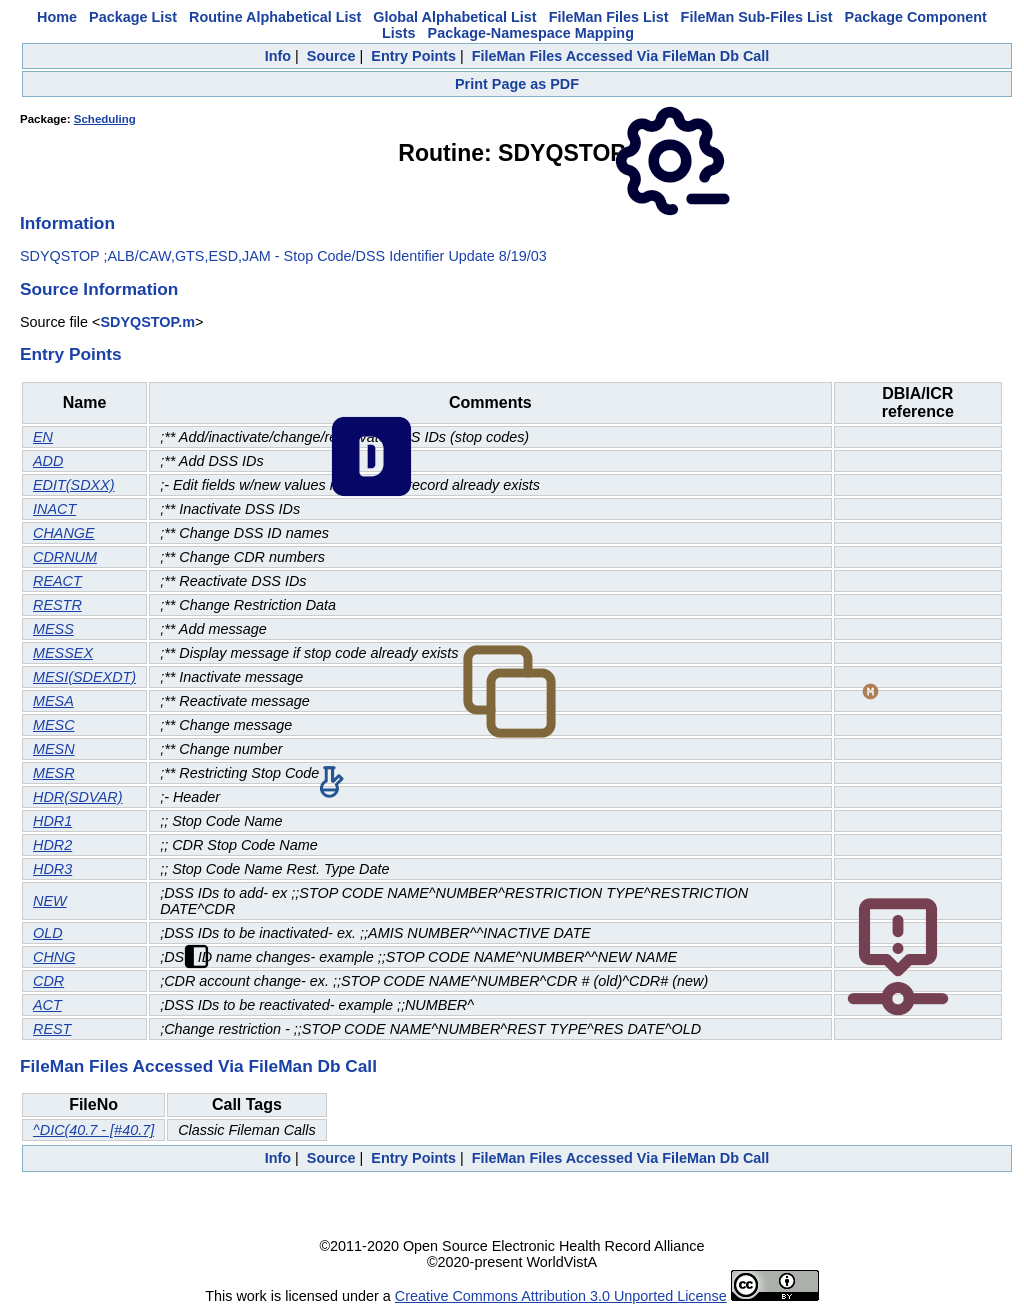 The width and height of the screenshot is (1024, 1312). What do you see at coordinates (371, 456) in the screenshot?
I see `indicates items or options starting with the letter D` at bounding box center [371, 456].